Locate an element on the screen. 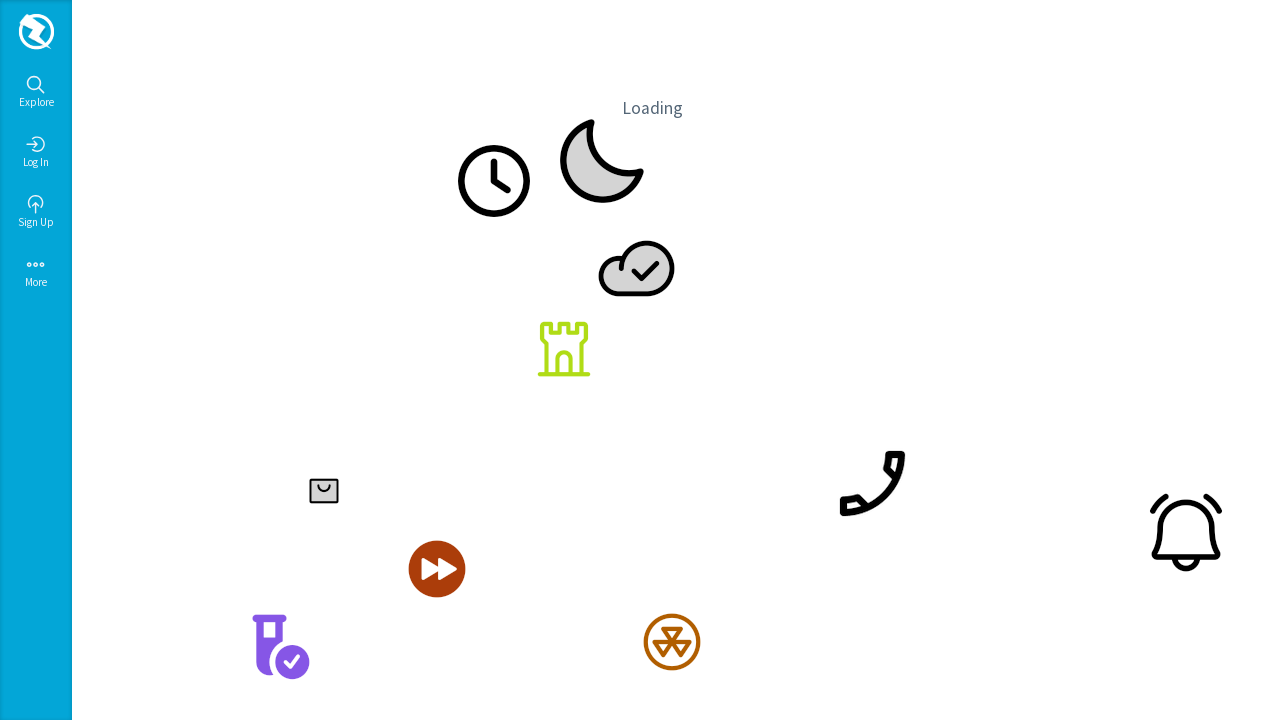 The height and width of the screenshot is (720, 1280). toggle dark mode or night theme is located at coordinates (599, 163).